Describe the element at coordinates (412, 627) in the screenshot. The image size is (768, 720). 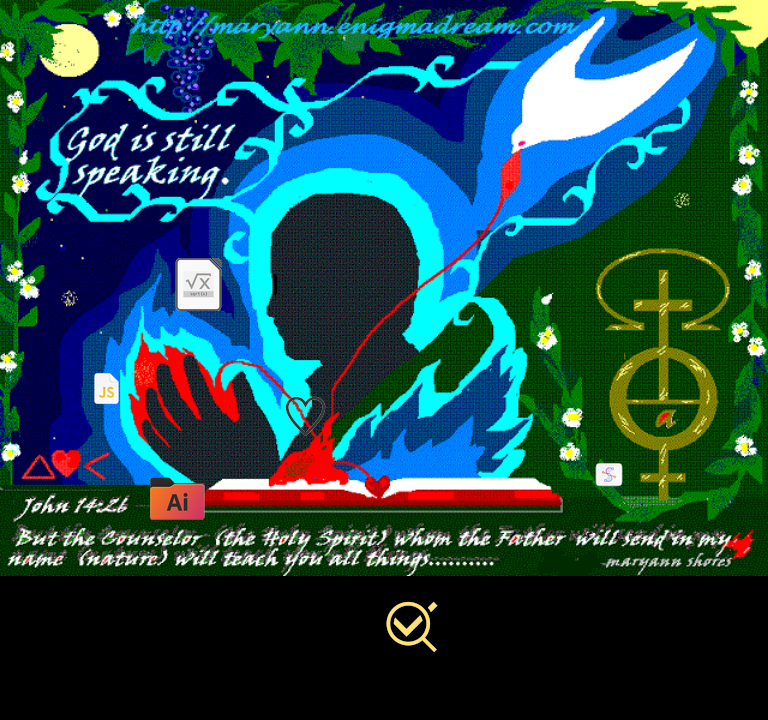
I see `open system configuration or setup assistant` at that location.